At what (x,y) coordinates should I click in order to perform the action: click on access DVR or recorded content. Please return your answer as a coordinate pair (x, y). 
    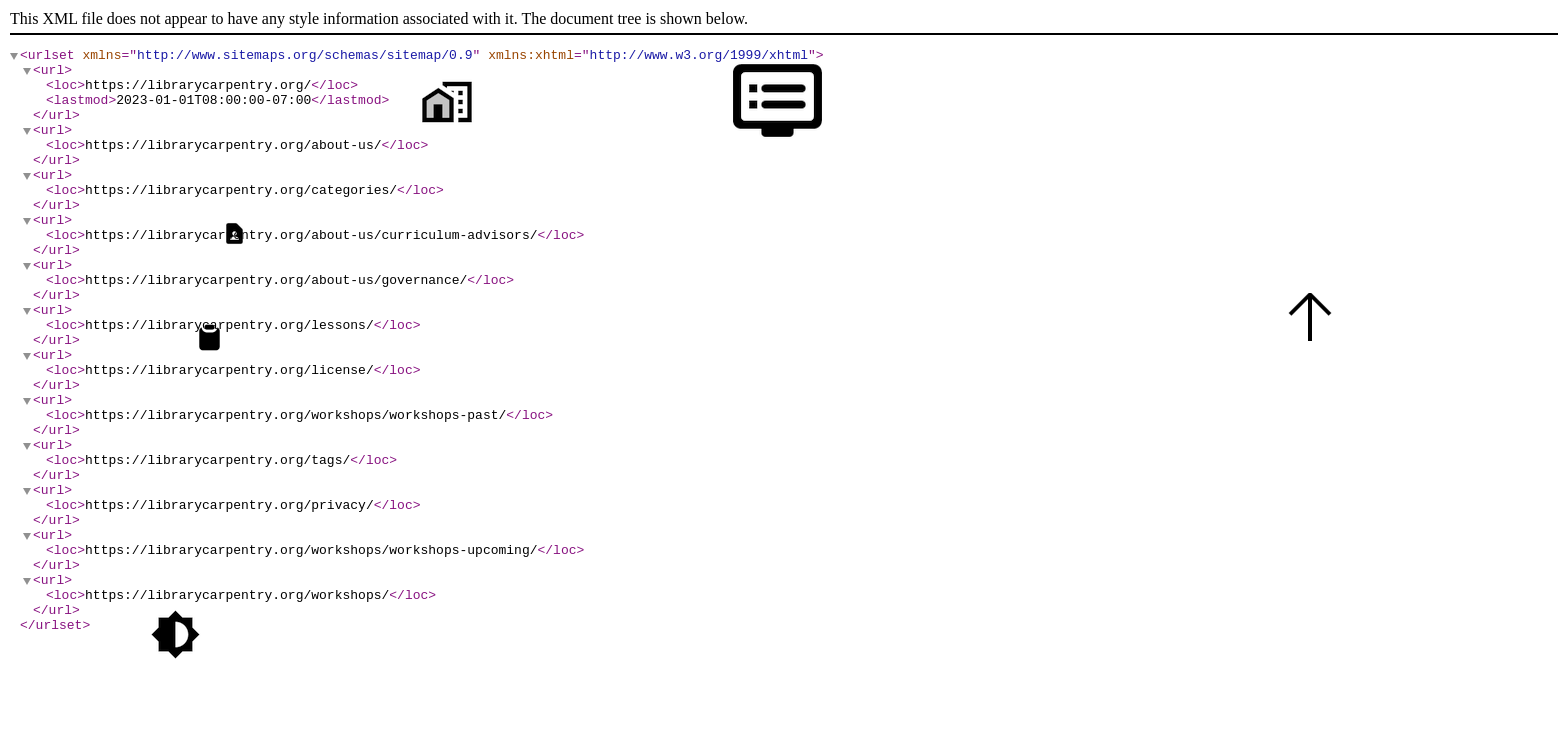
    Looking at the image, I should click on (777, 100).